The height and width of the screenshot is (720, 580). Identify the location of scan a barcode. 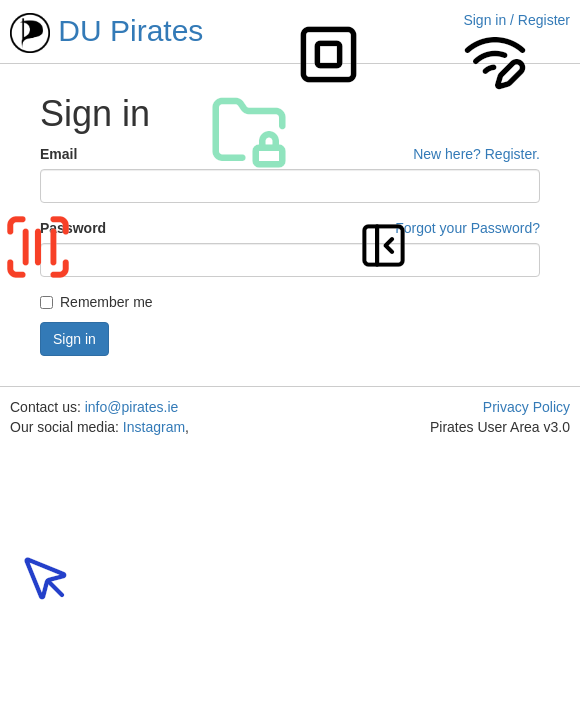
(38, 247).